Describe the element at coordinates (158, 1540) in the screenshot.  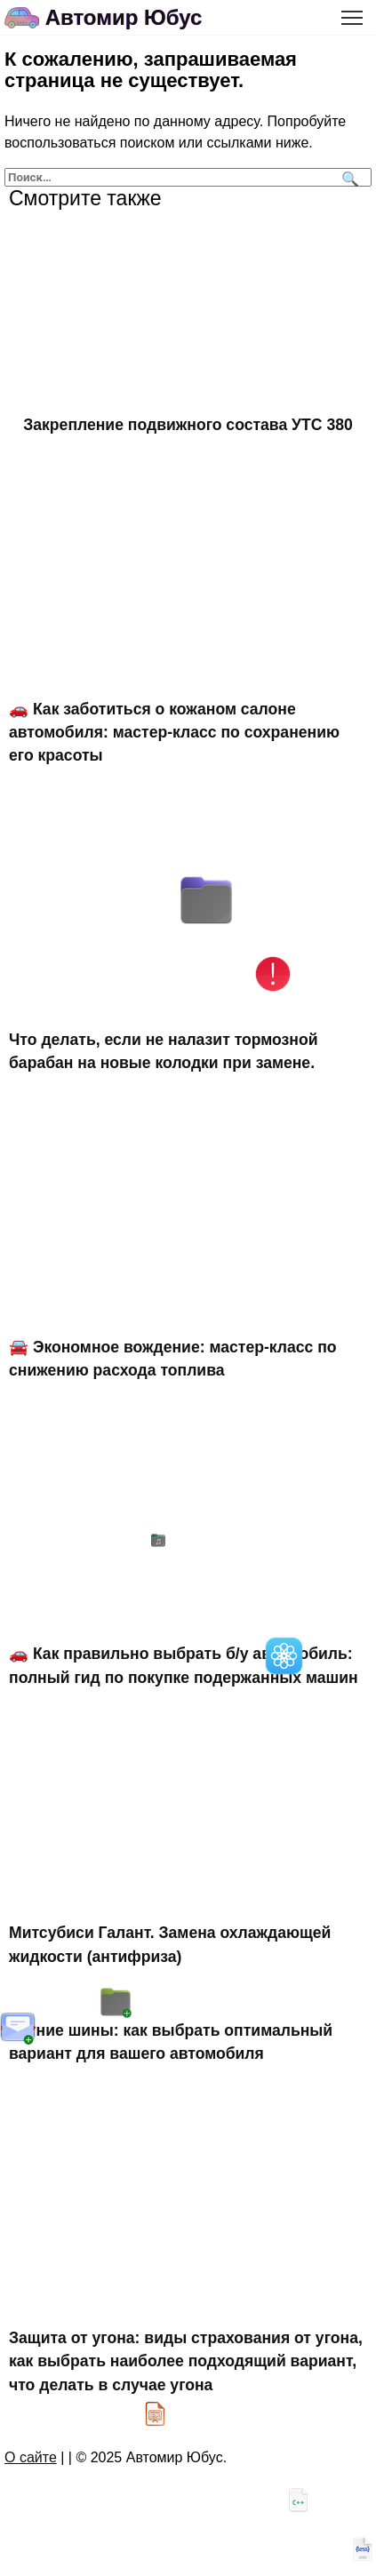
I see `open your music folder` at that location.